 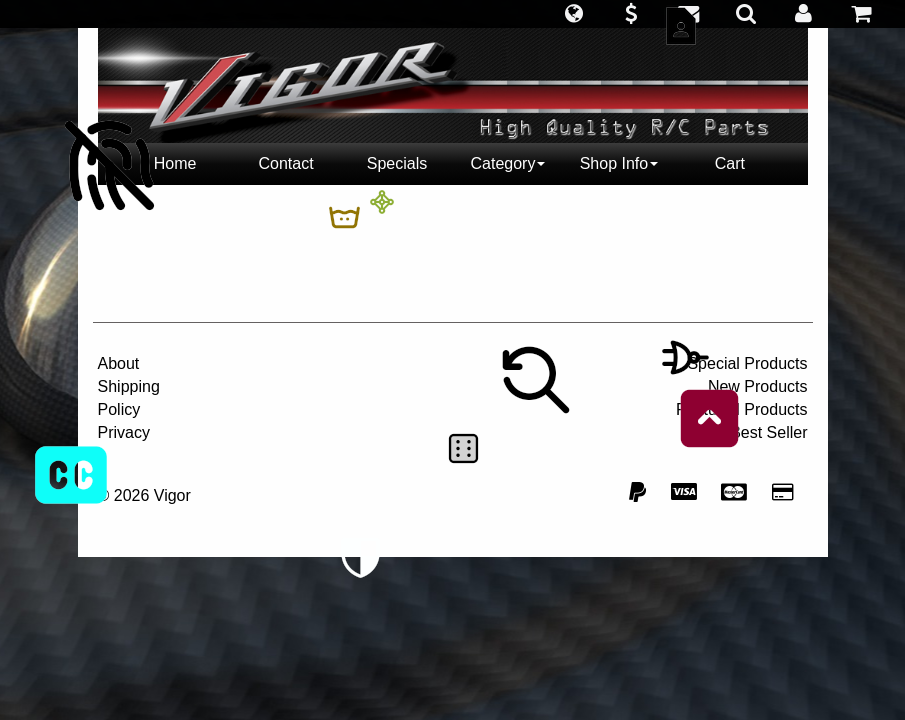 I want to click on reset zoom to default level, so click(x=536, y=380).